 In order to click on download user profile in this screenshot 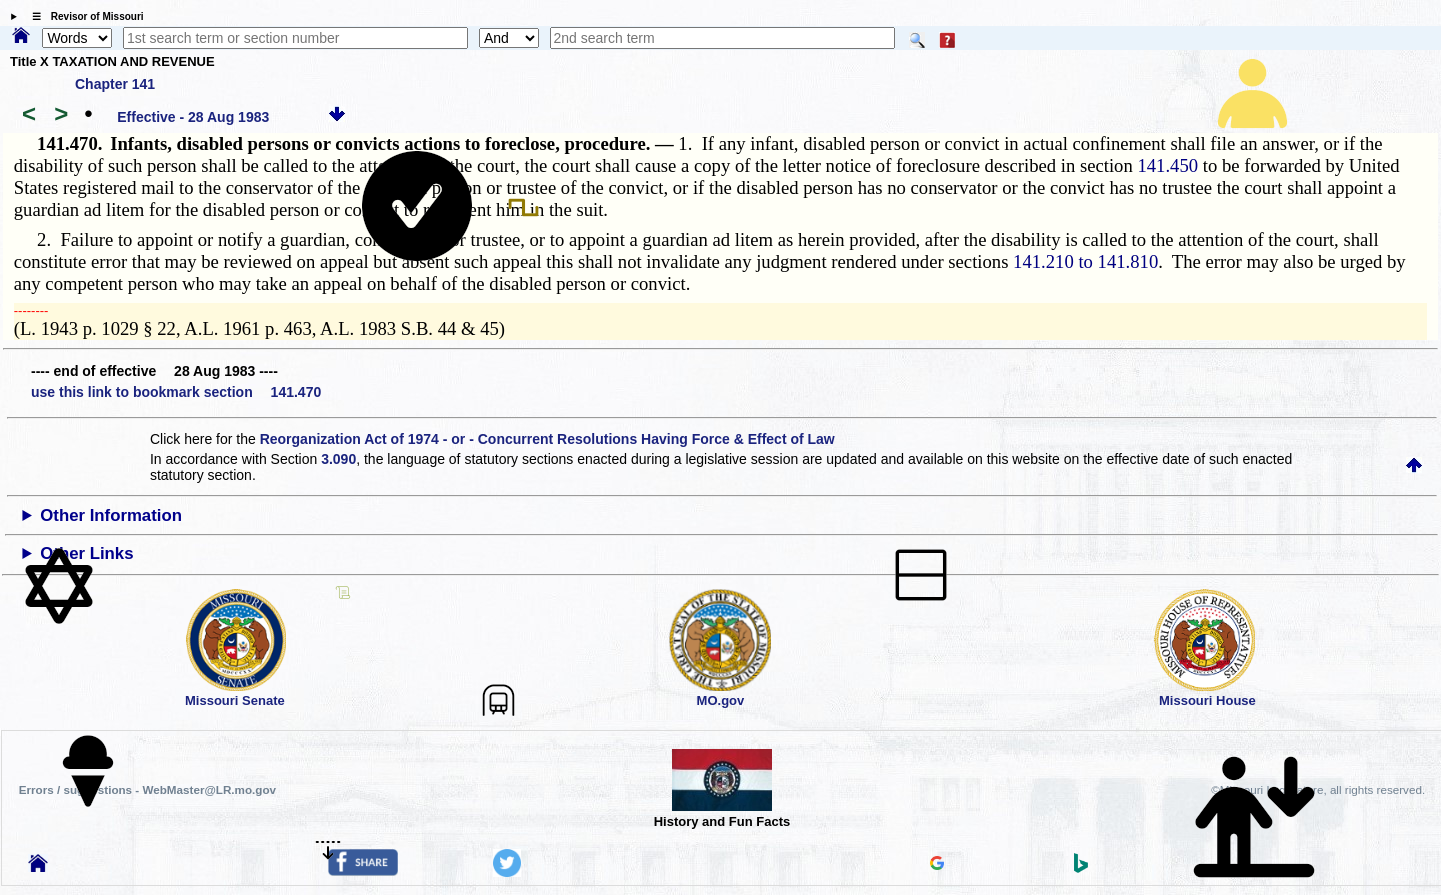, I will do `click(1254, 817)`.